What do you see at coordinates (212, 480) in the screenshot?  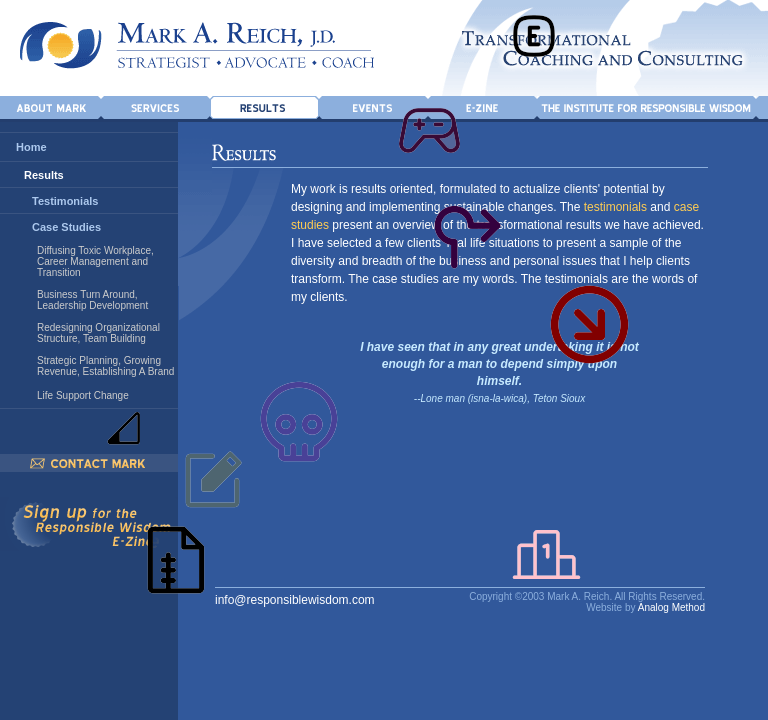 I see `compose a new note` at bounding box center [212, 480].